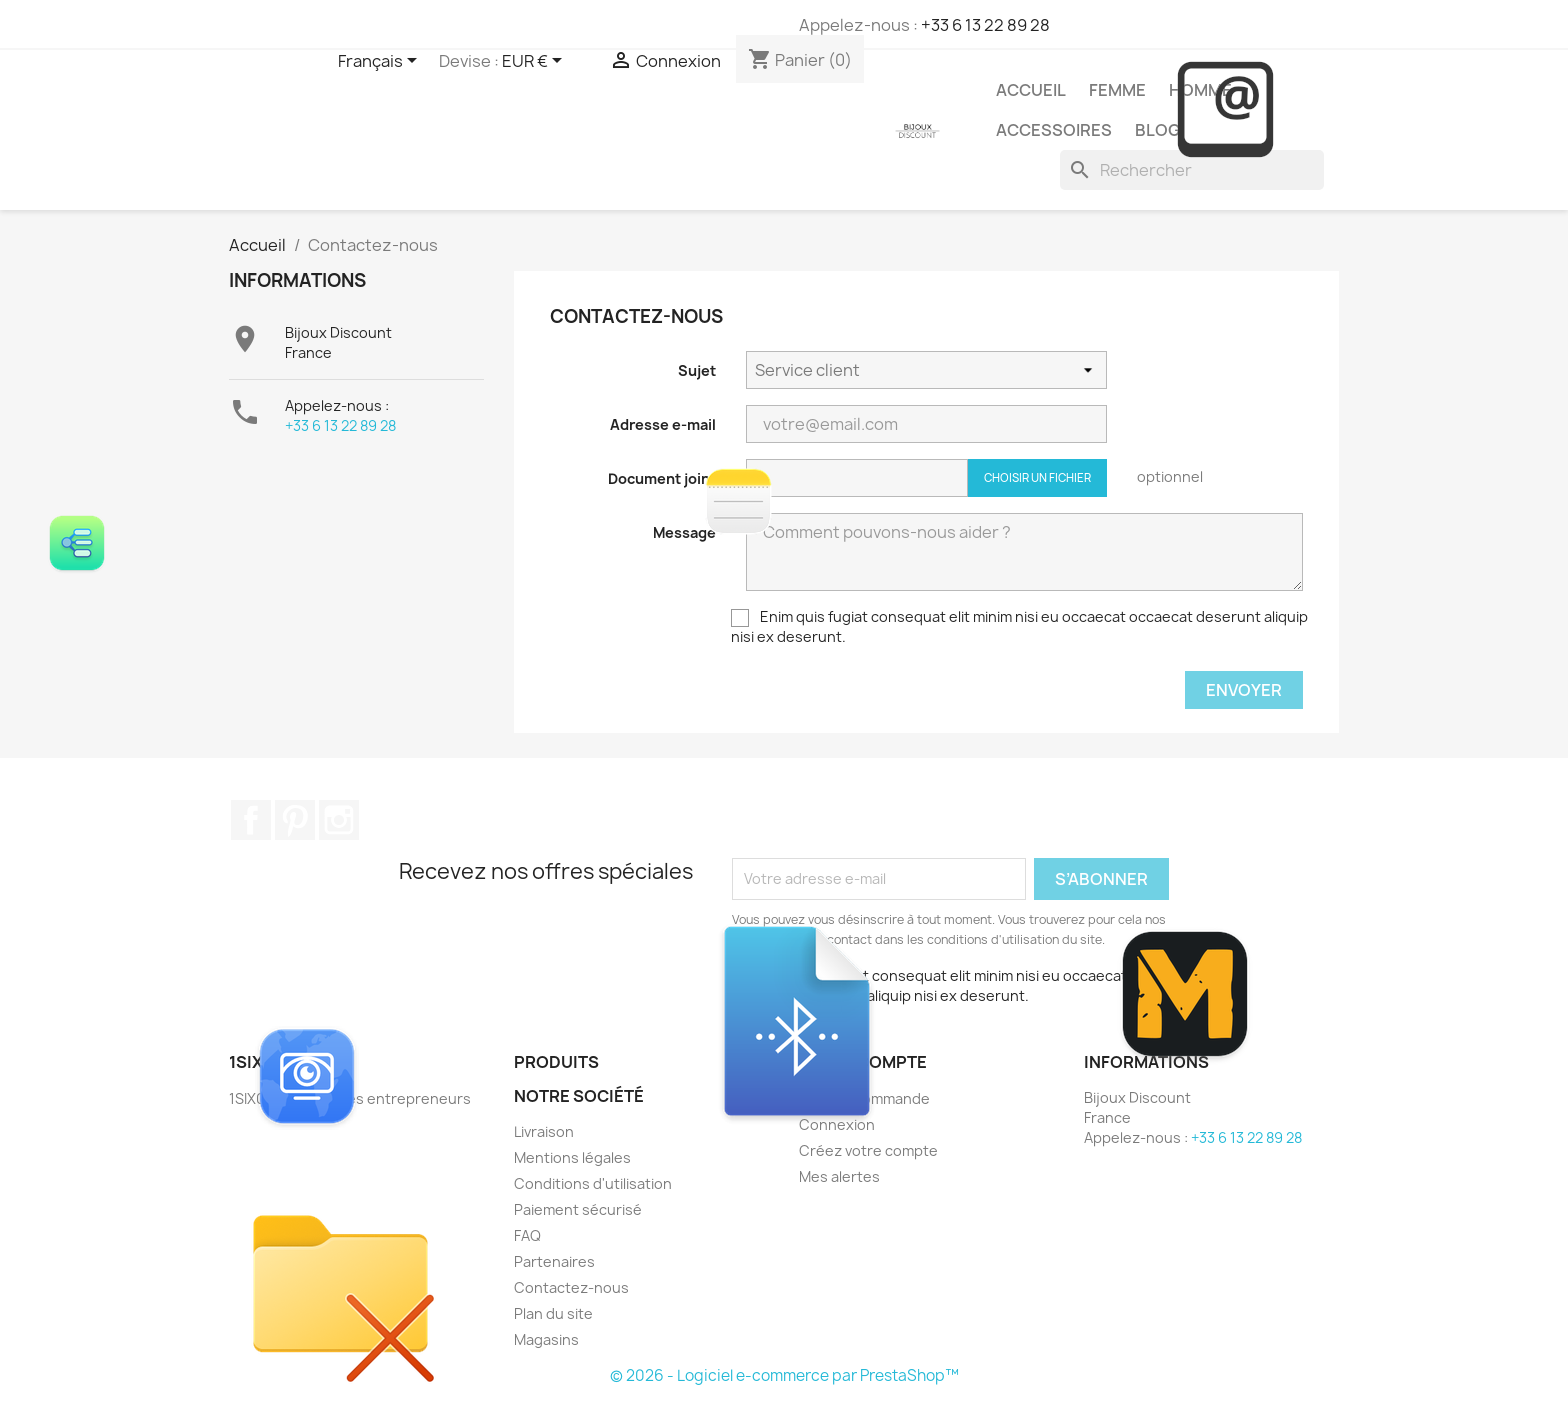 This screenshot has height=1402, width=1568. What do you see at coordinates (1225, 109) in the screenshot?
I see `access keyboard and input settings` at bounding box center [1225, 109].